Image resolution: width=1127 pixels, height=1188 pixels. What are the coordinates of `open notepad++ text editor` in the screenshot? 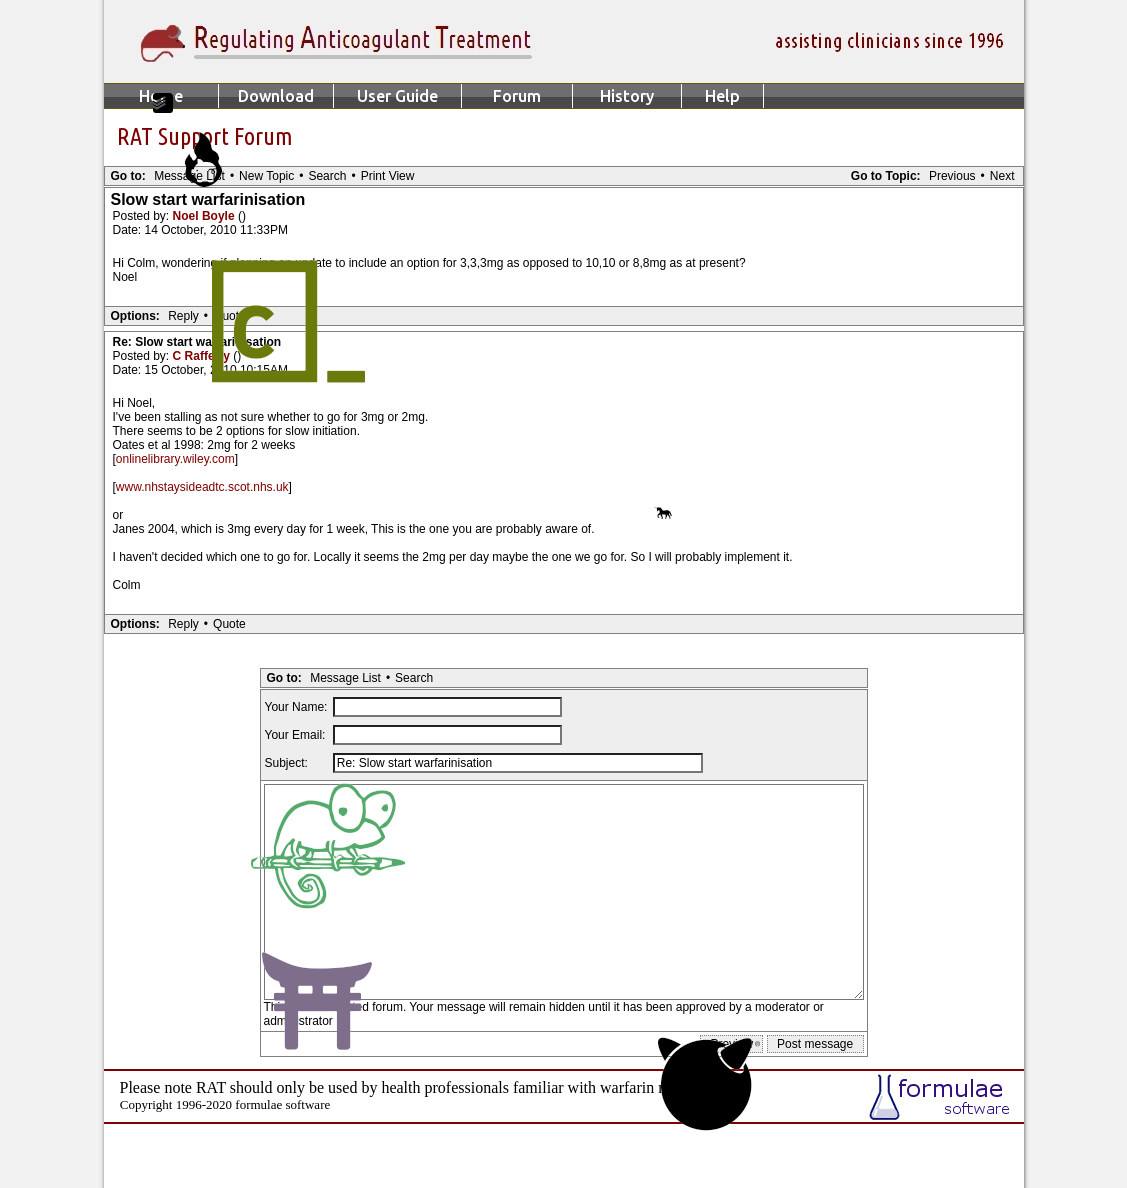 It's located at (328, 846).